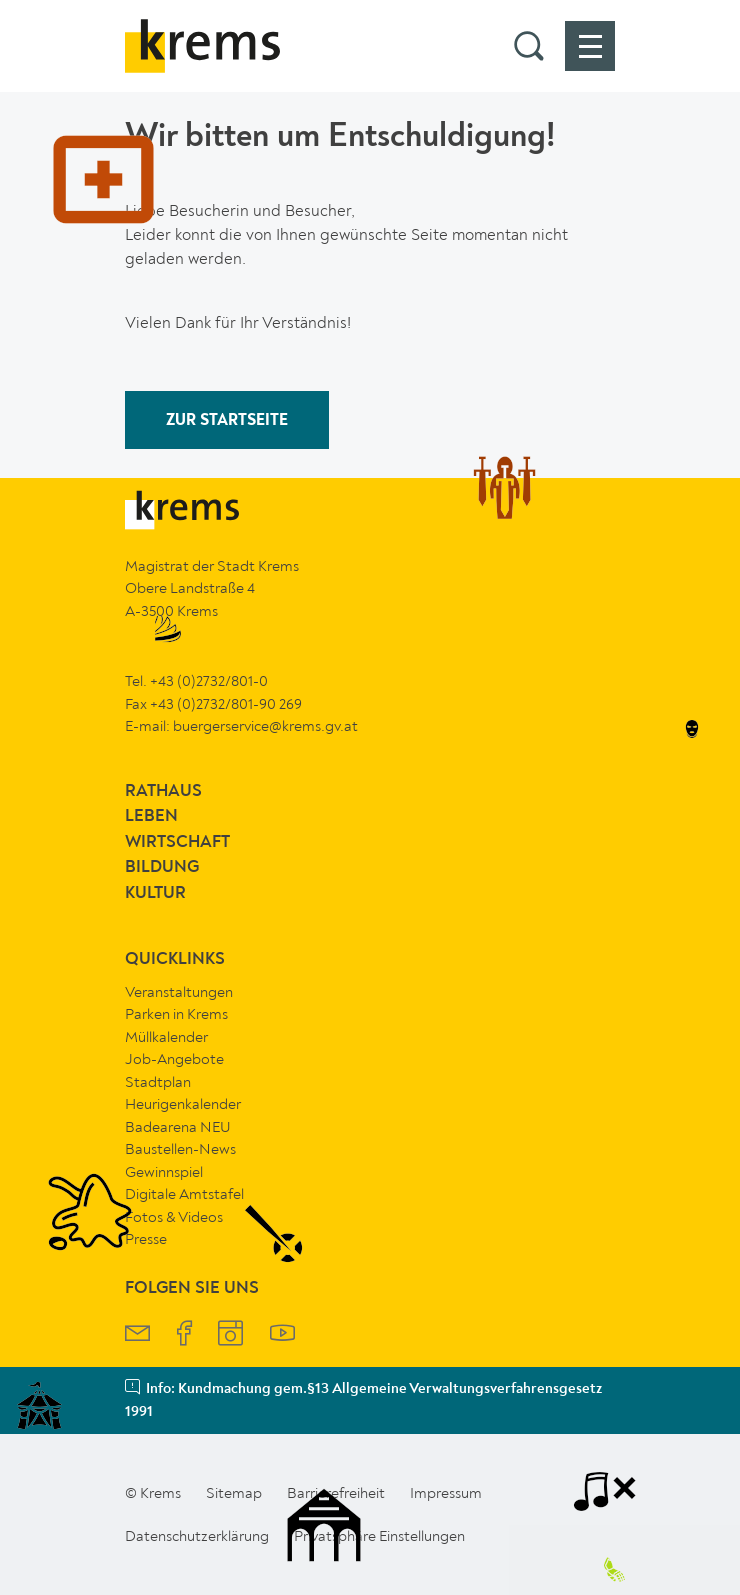  I want to click on access medieval or festival-themed game content, so click(39, 1405).